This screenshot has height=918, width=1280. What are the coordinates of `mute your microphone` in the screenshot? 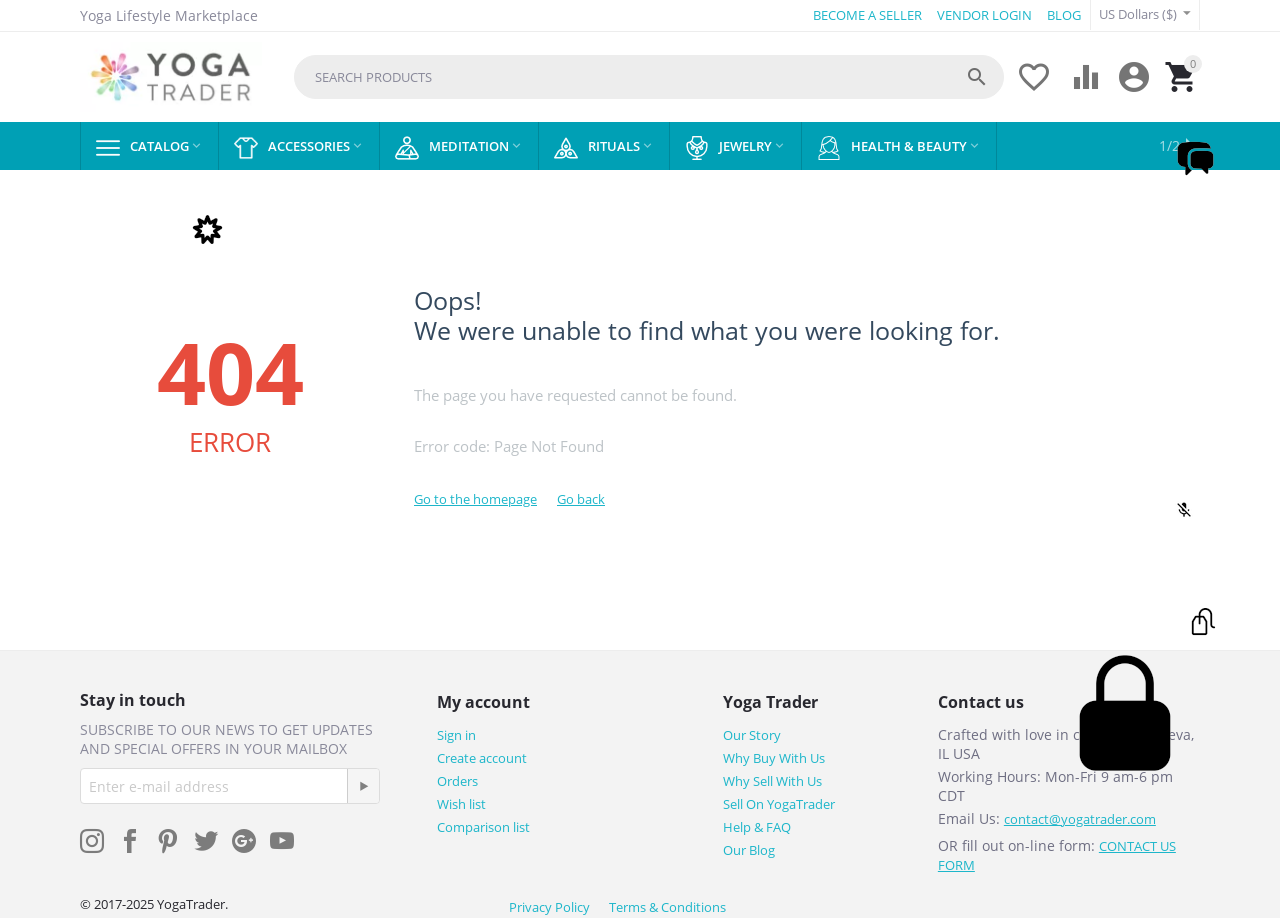 It's located at (1184, 510).